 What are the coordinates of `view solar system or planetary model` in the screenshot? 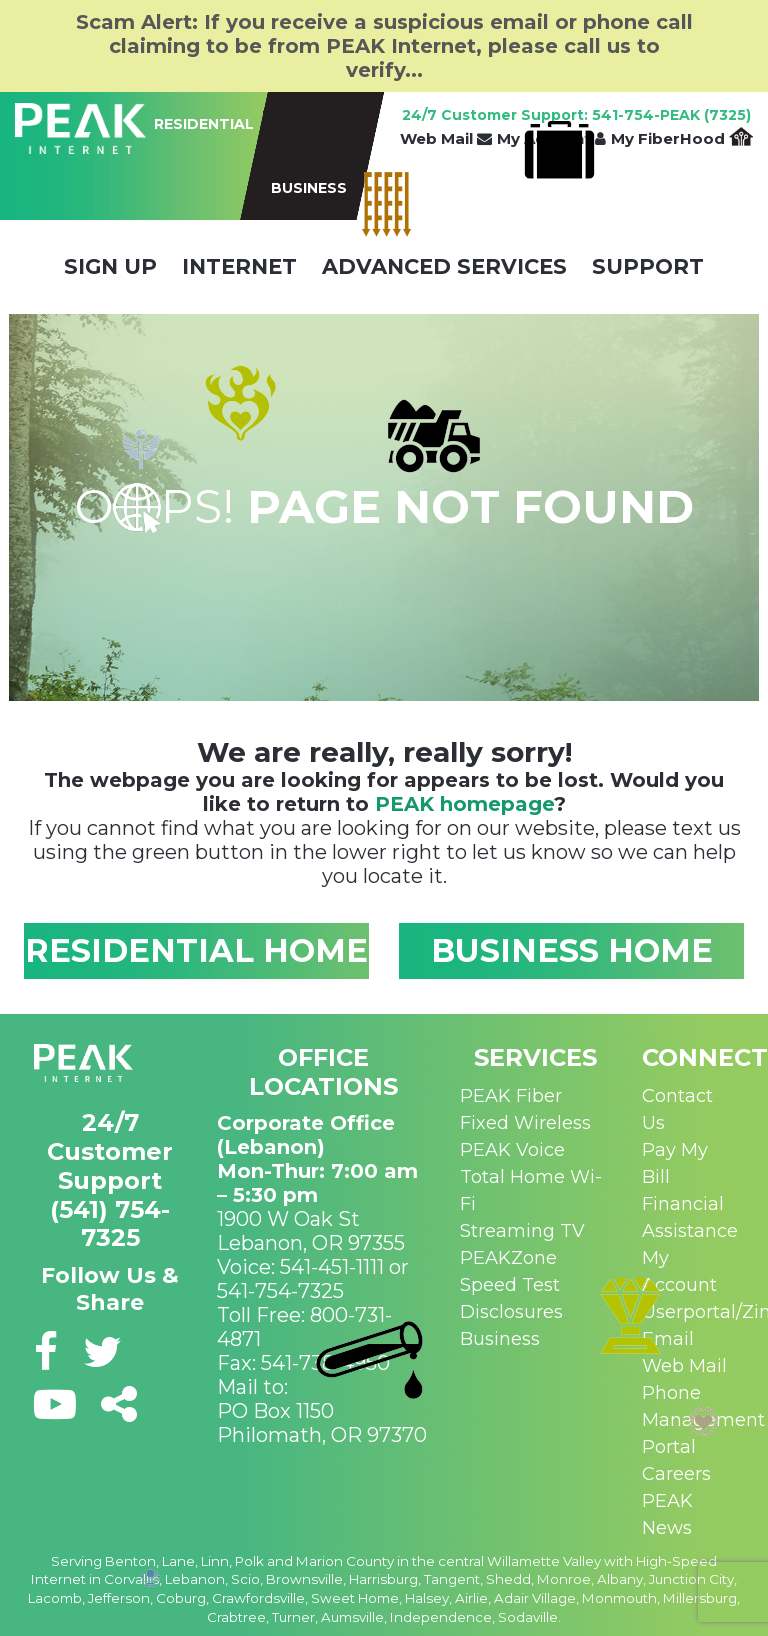 It's located at (150, 1577).